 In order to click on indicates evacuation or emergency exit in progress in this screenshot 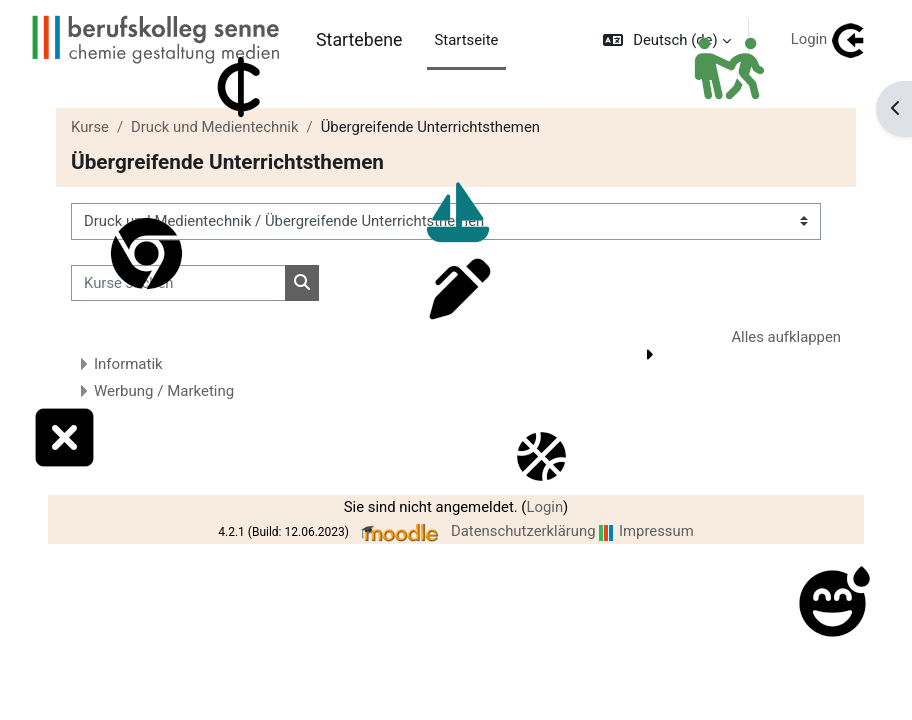, I will do `click(729, 68)`.